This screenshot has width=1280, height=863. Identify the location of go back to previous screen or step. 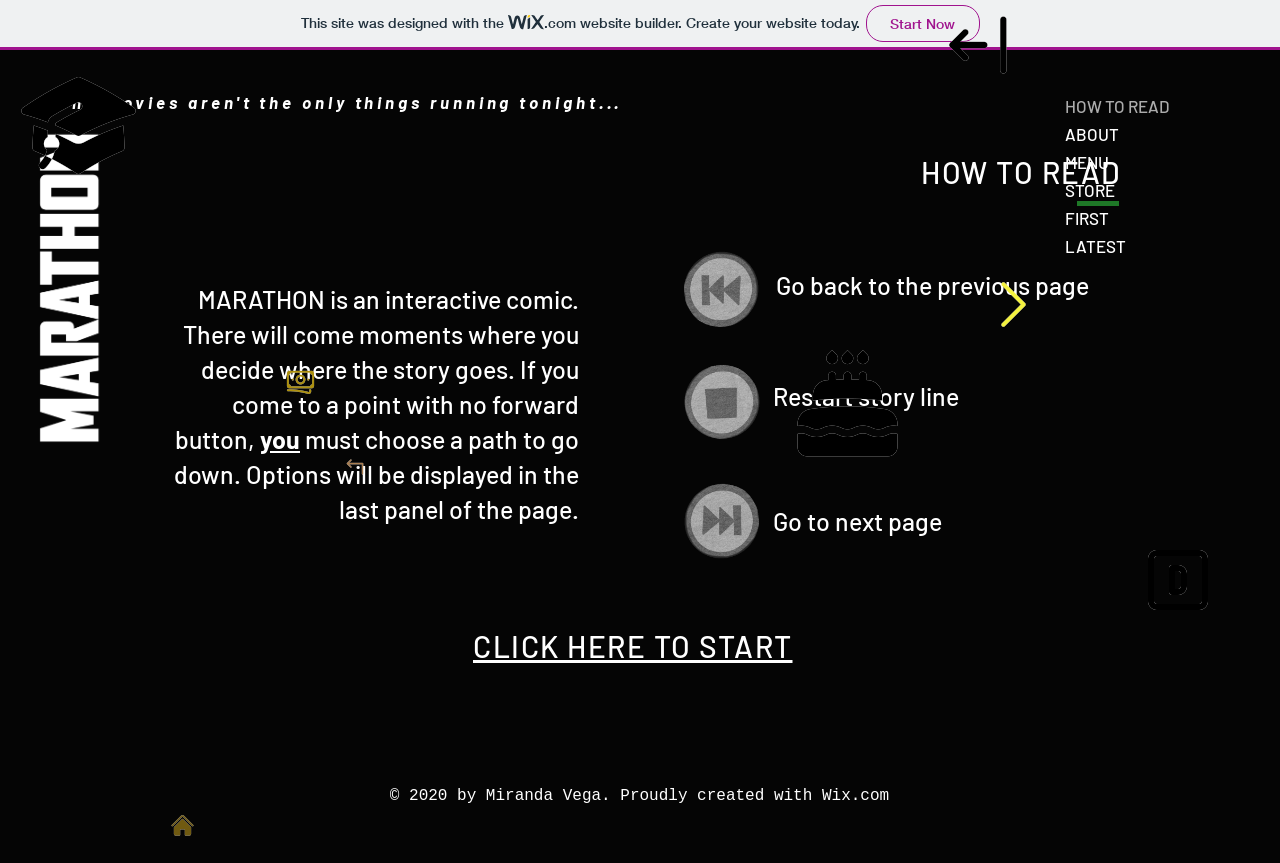
(355, 467).